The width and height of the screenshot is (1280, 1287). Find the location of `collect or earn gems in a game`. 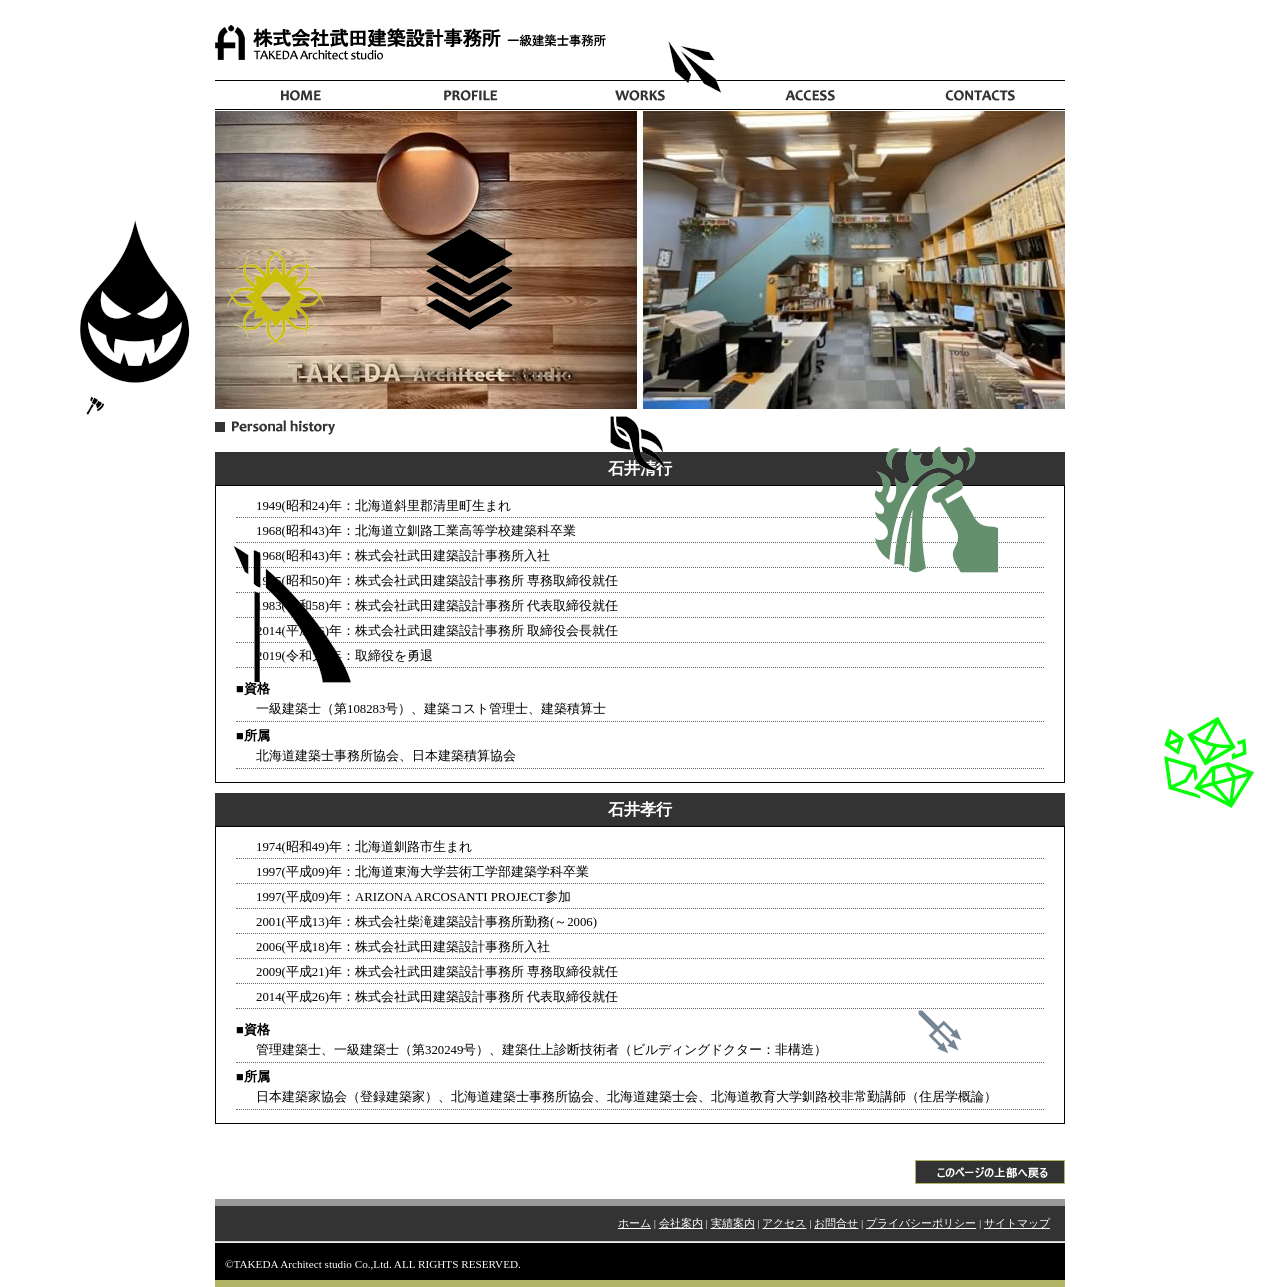

collect or earn gems in a game is located at coordinates (694, 66).